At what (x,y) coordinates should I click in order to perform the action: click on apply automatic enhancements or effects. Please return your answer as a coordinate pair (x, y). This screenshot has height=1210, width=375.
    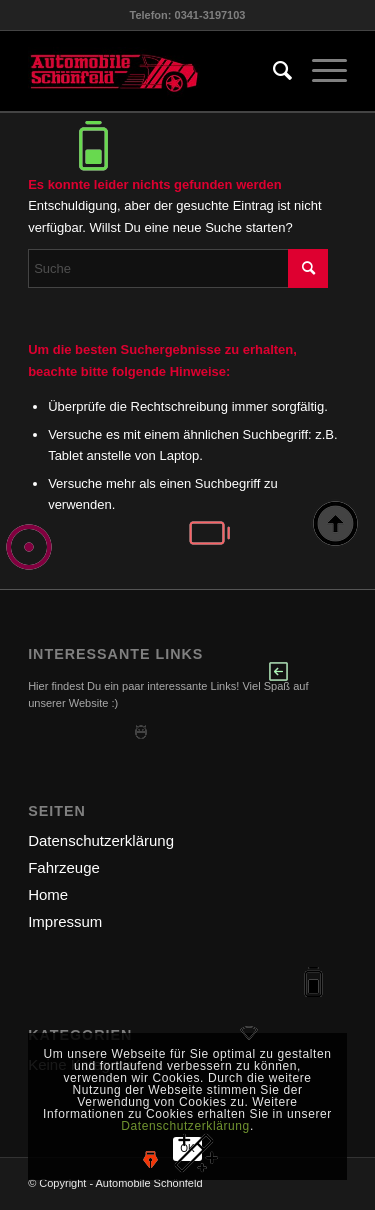
    Looking at the image, I should click on (194, 1153).